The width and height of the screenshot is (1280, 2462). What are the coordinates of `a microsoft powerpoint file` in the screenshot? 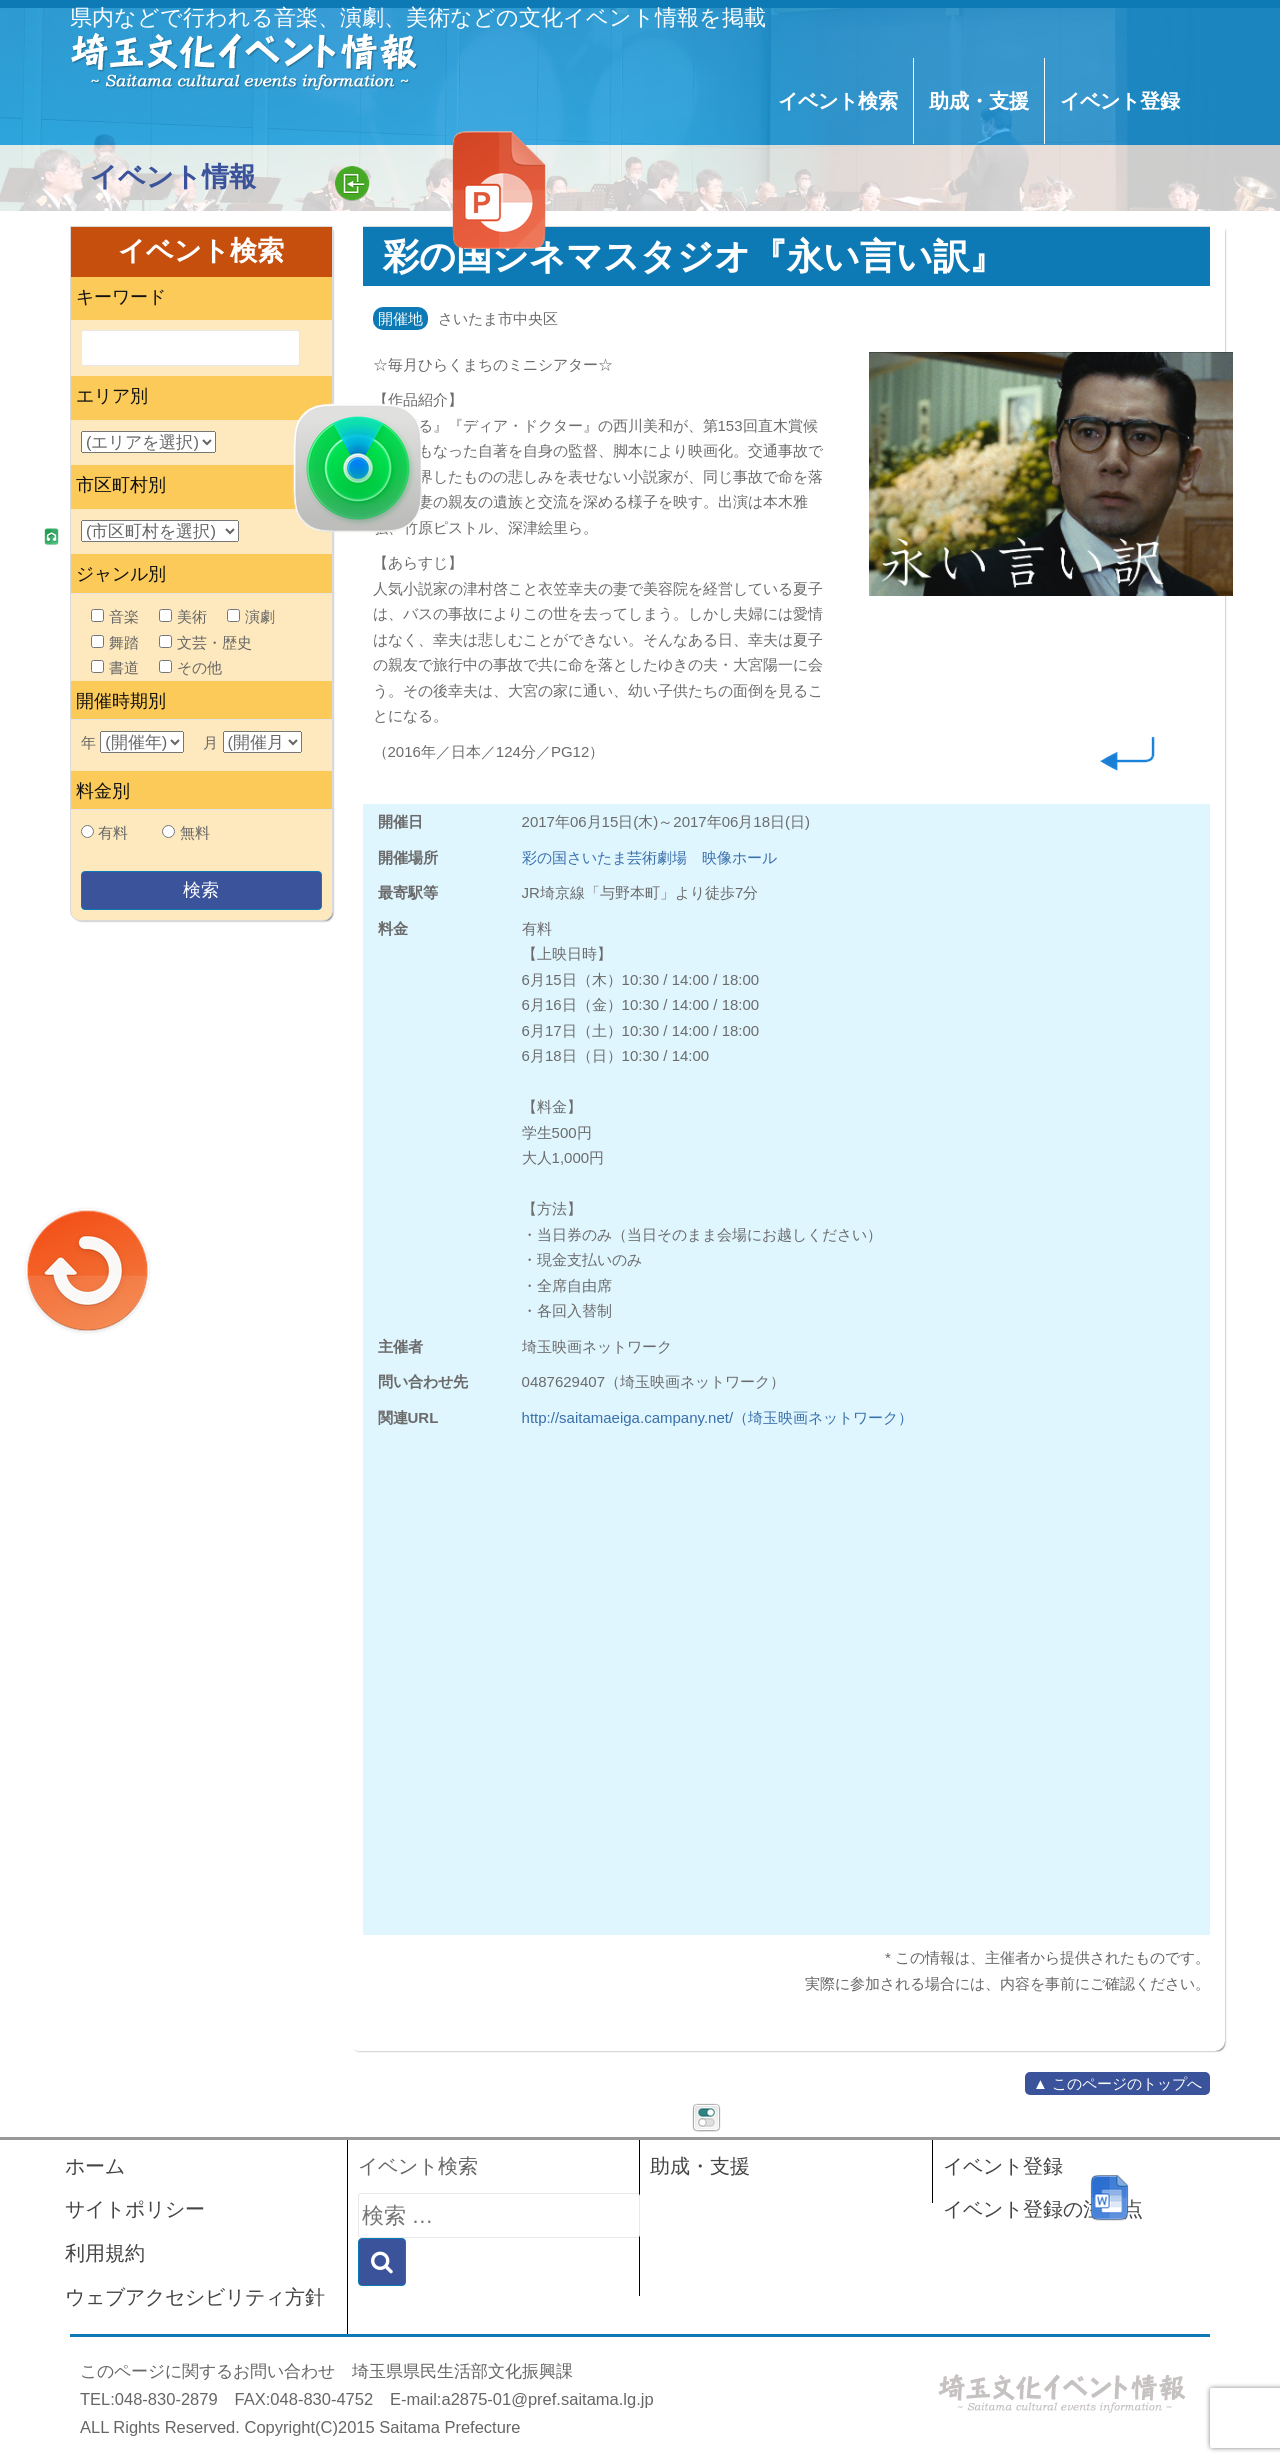 It's located at (499, 190).